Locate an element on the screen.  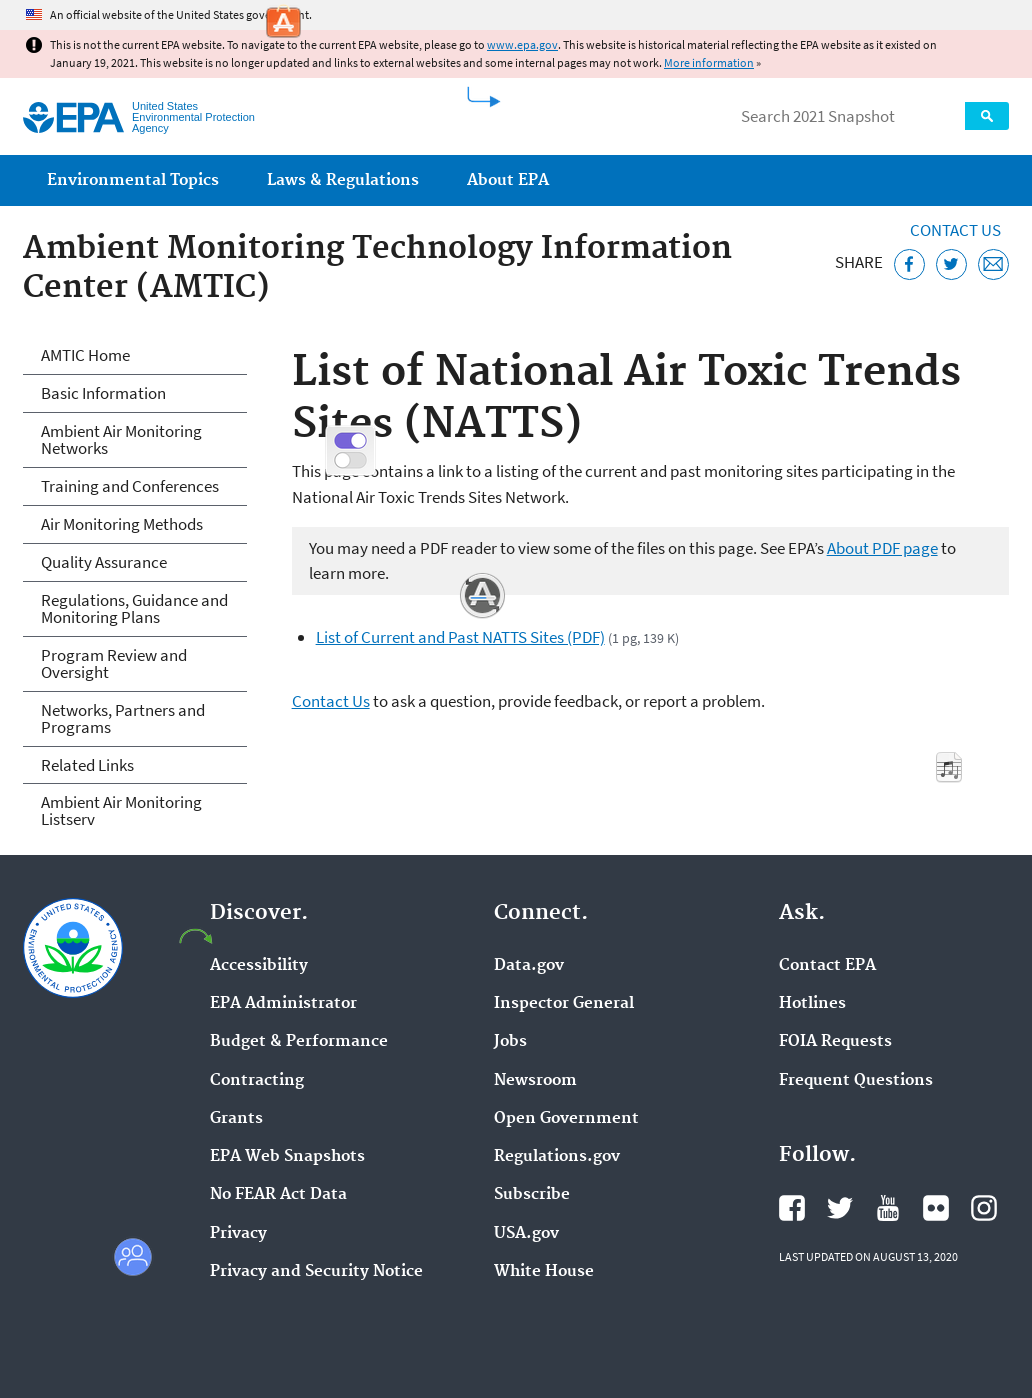
forward an email message is located at coordinates (484, 94).